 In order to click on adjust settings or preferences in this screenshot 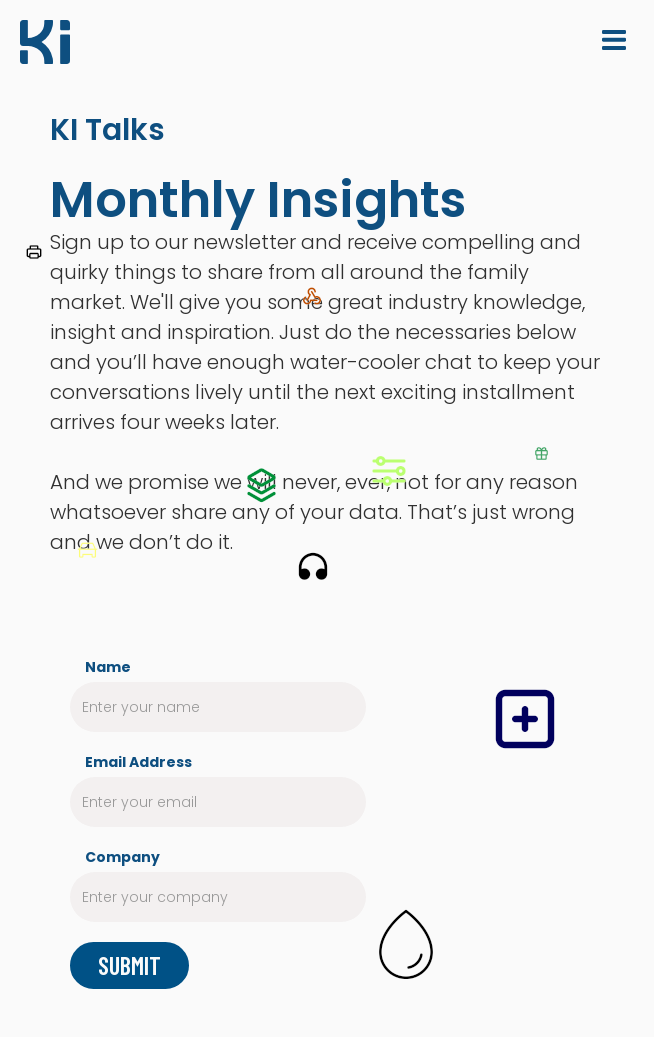, I will do `click(389, 471)`.